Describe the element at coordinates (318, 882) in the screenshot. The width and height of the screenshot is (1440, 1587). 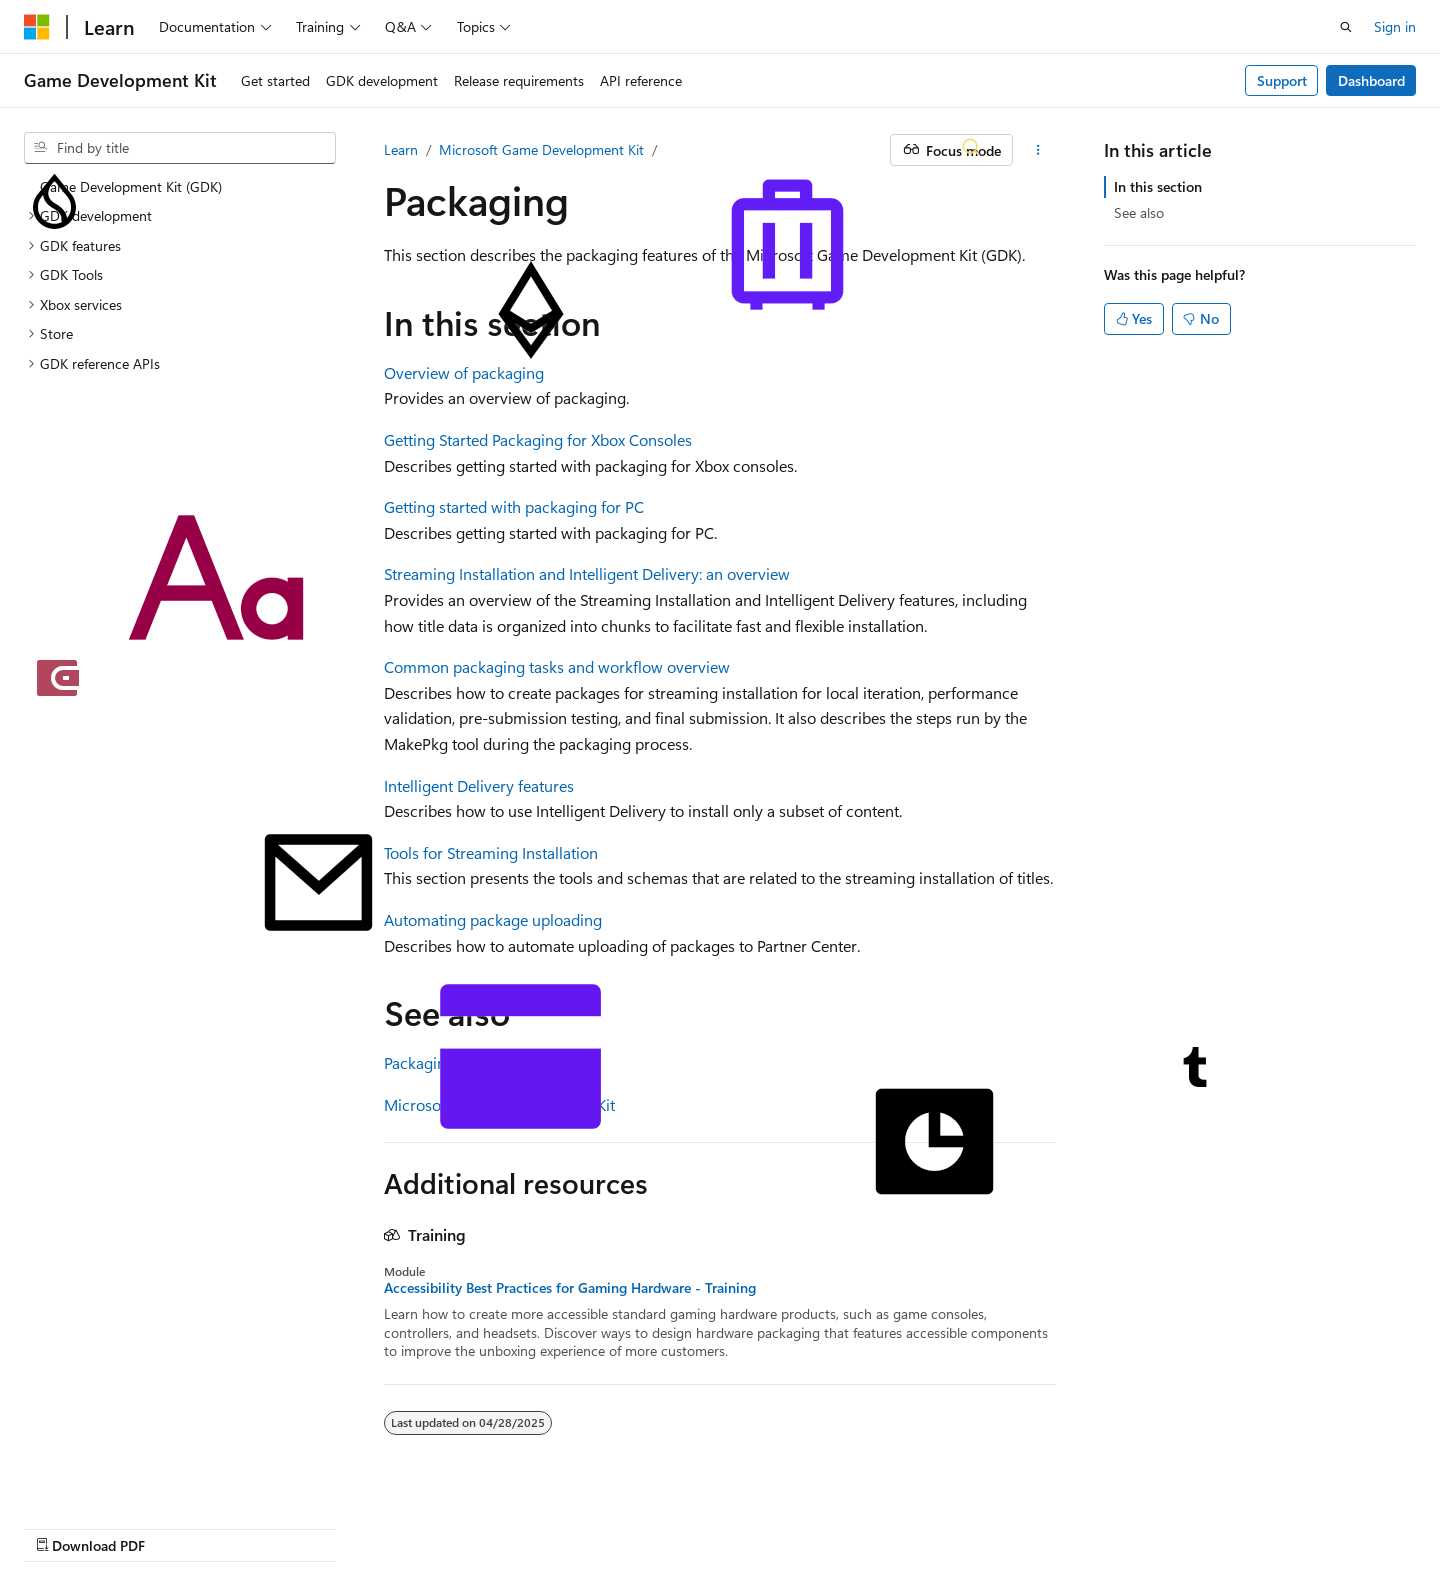
I see `open your email inbox` at that location.